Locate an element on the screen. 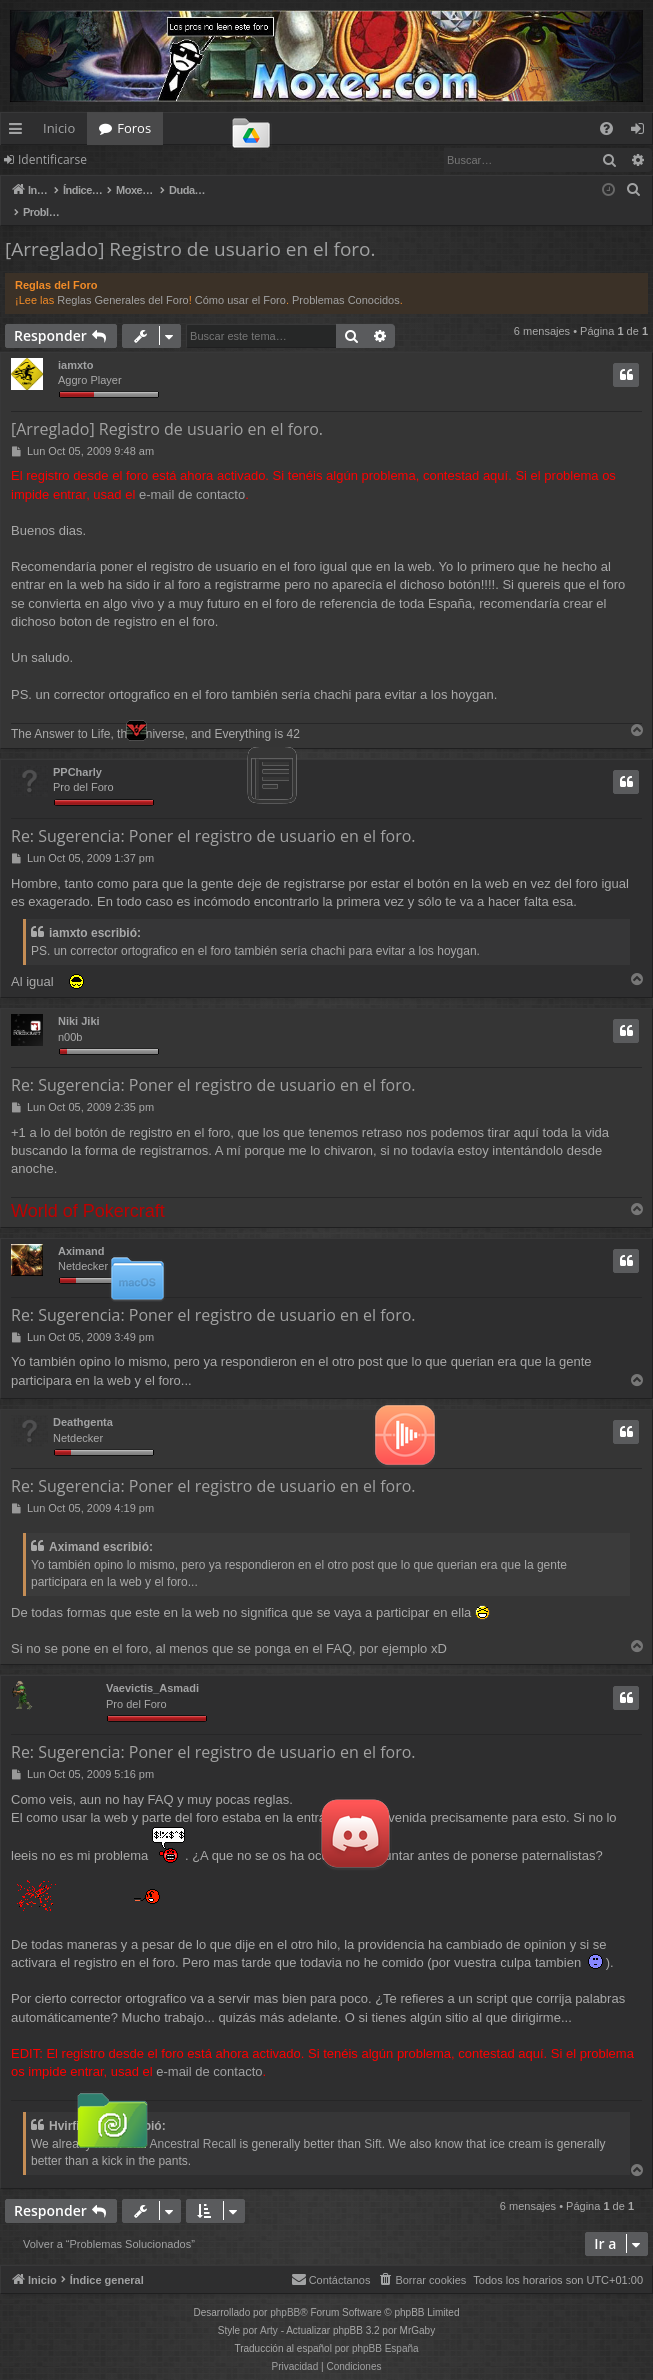 The image size is (653, 2380). launch papers, please game is located at coordinates (136, 730).